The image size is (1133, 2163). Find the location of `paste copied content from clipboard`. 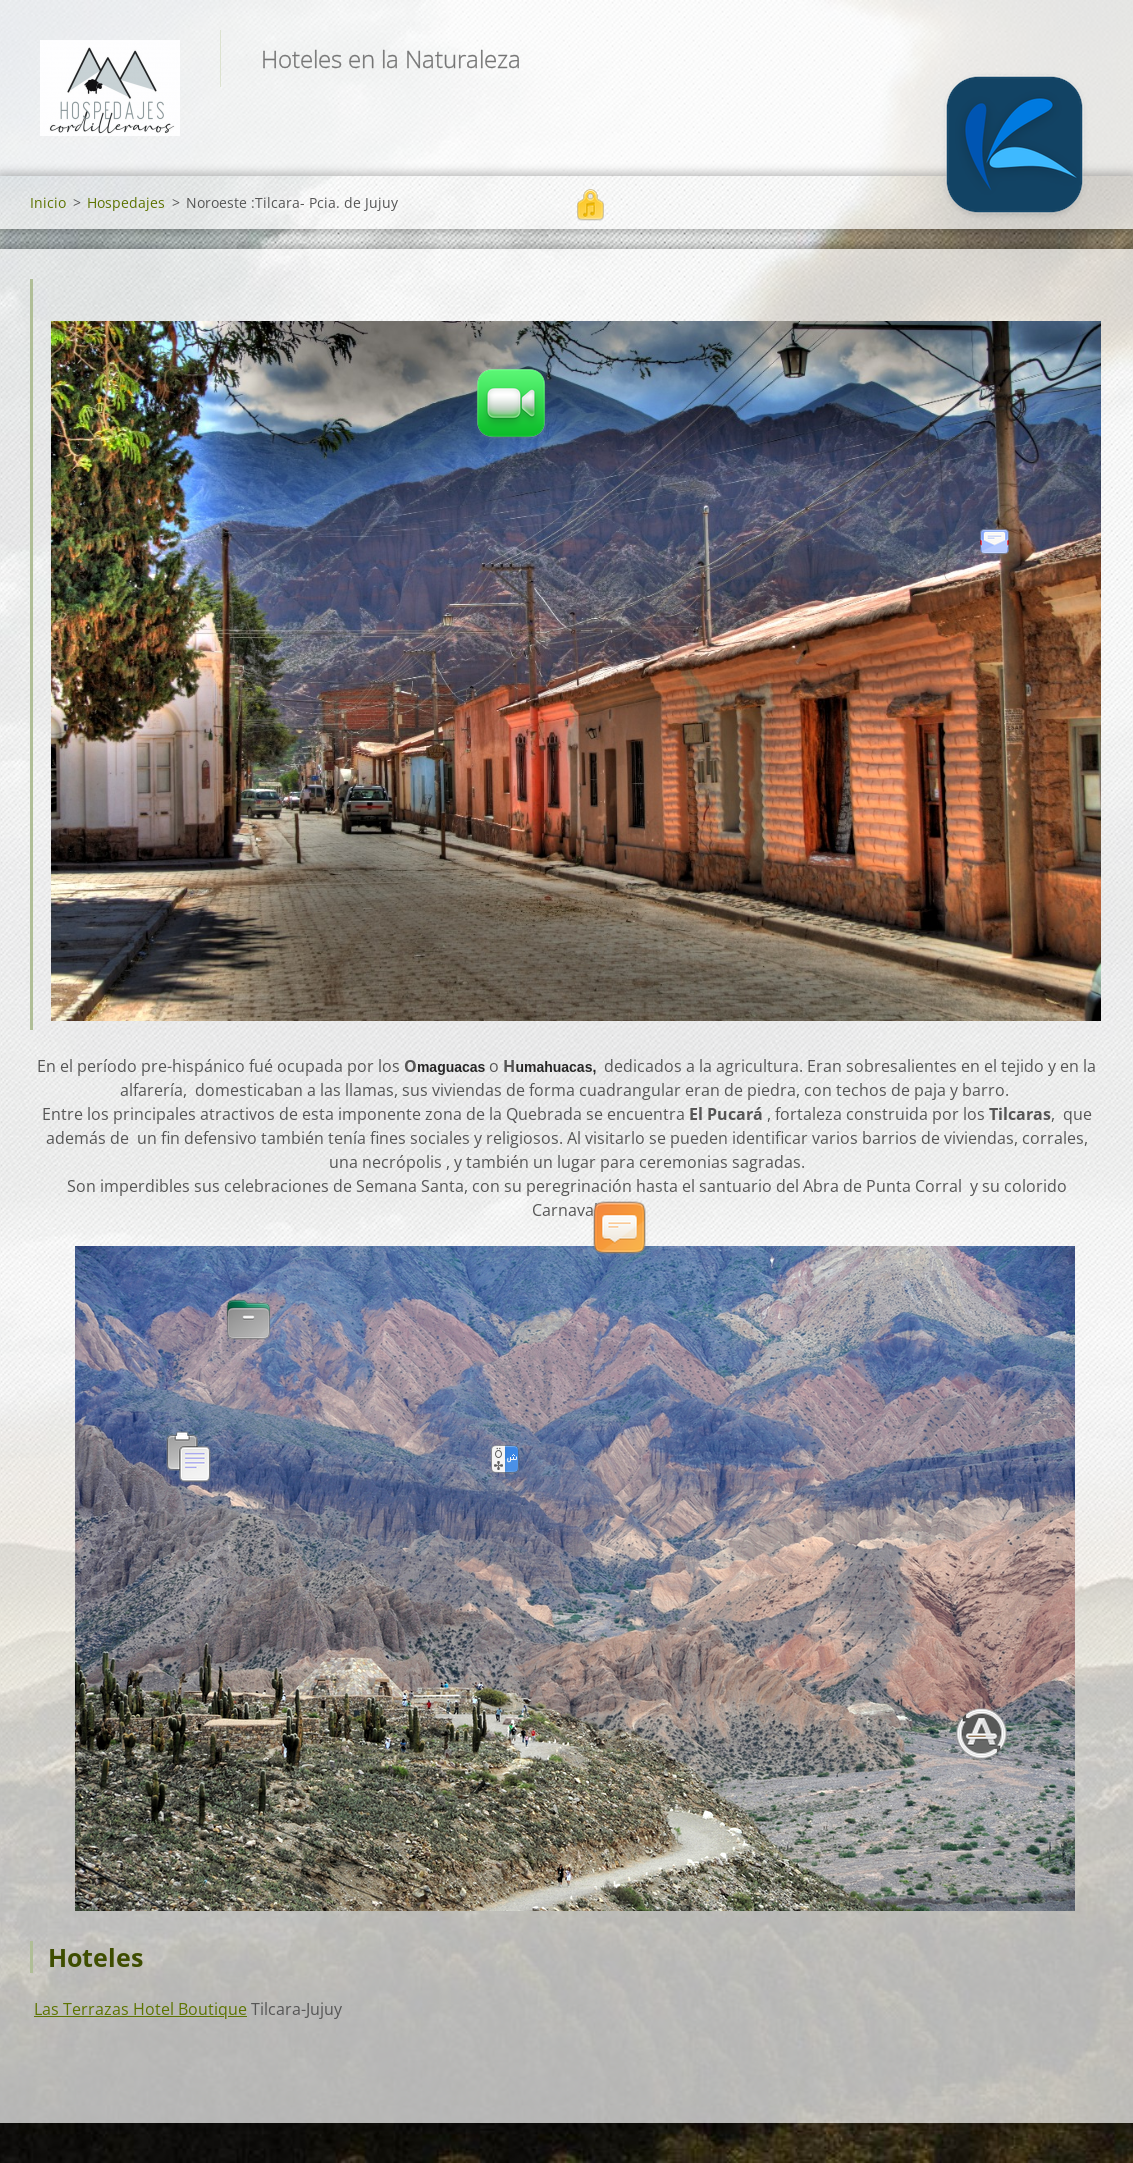

paste copied content from clipboard is located at coordinates (188, 1456).